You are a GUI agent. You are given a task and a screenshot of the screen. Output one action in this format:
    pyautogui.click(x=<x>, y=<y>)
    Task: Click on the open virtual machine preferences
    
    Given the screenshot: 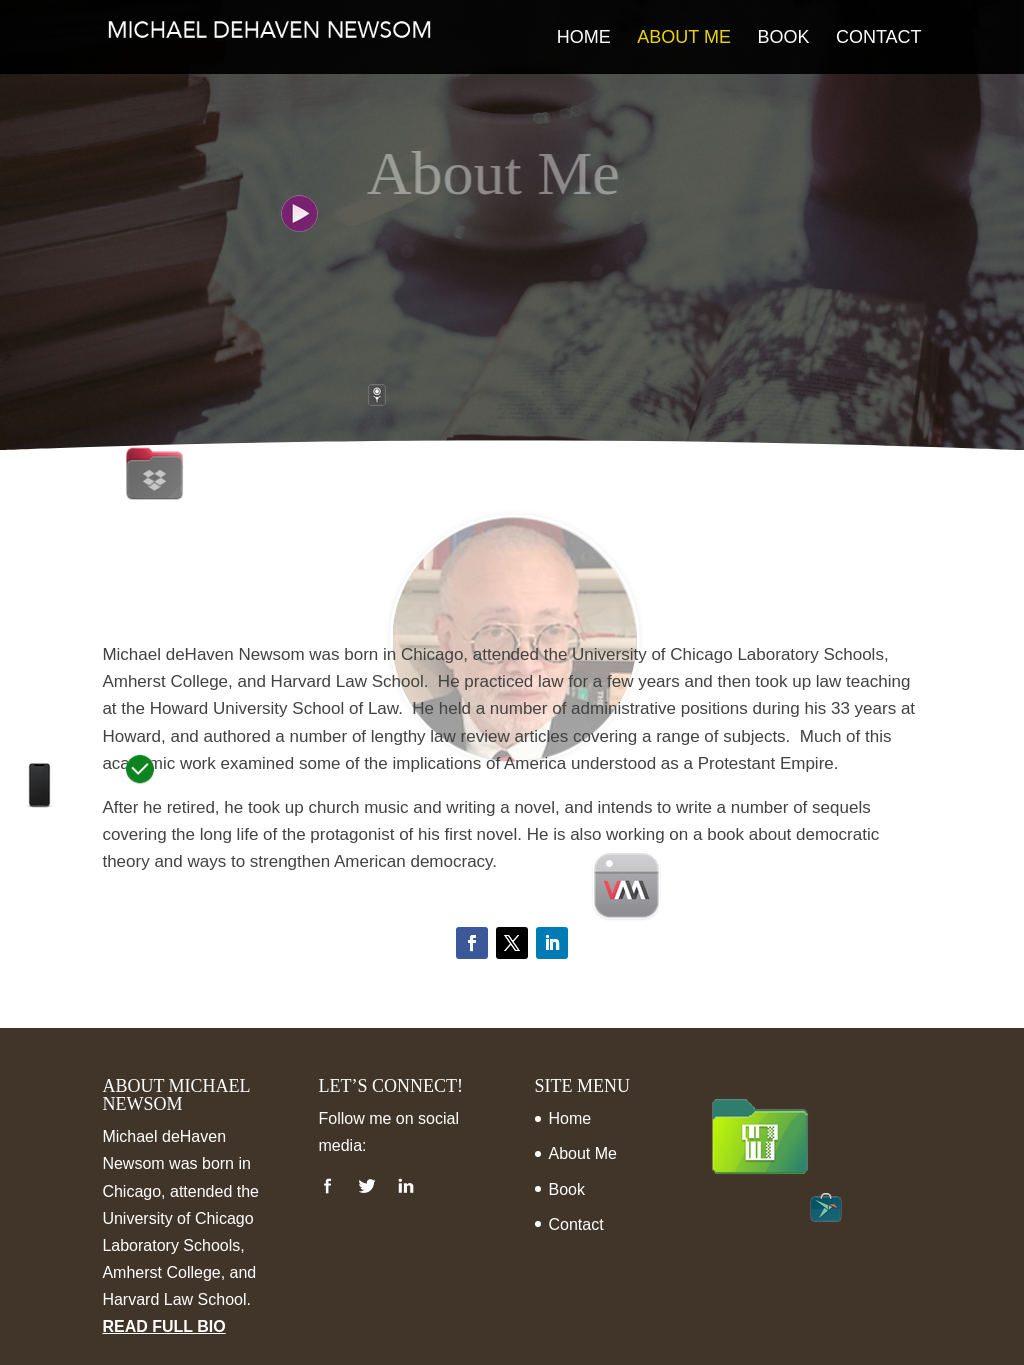 What is the action you would take?
    pyautogui.click(x=626, y=886)
    